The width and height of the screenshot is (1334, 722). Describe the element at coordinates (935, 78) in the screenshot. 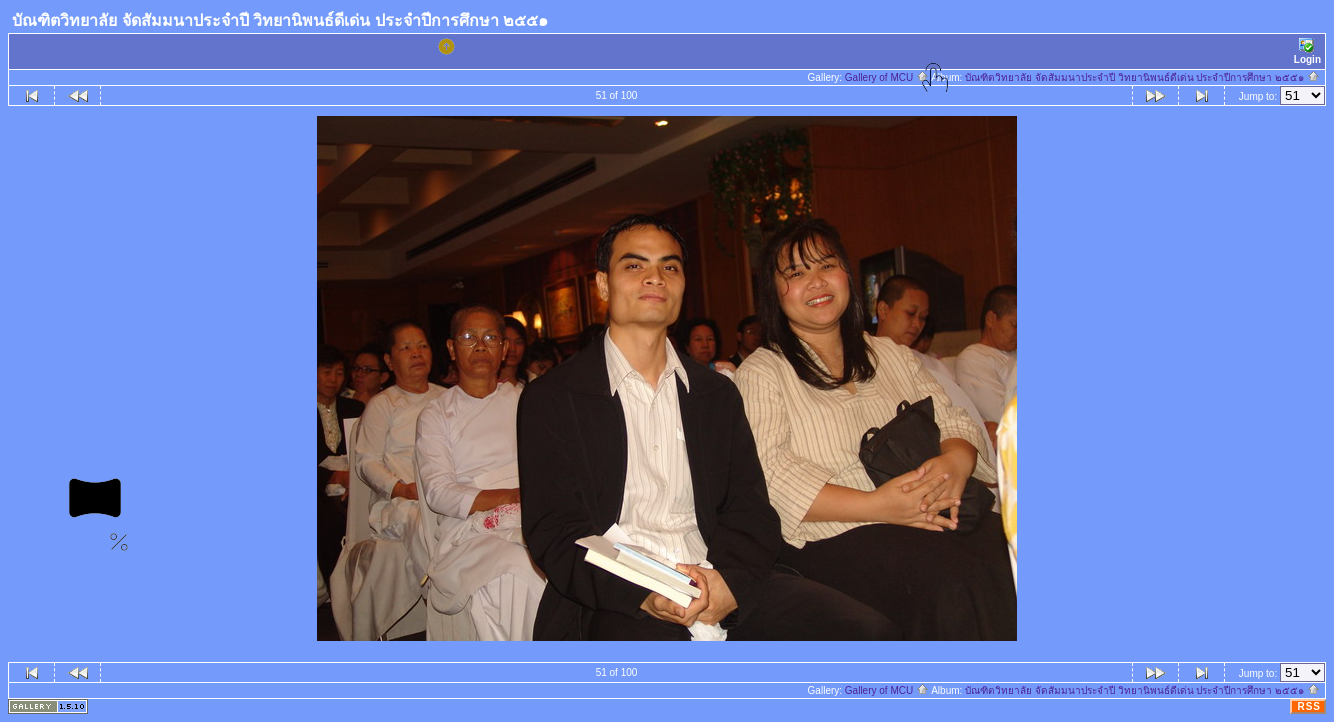

I see `tap to interact with this element` at that location.